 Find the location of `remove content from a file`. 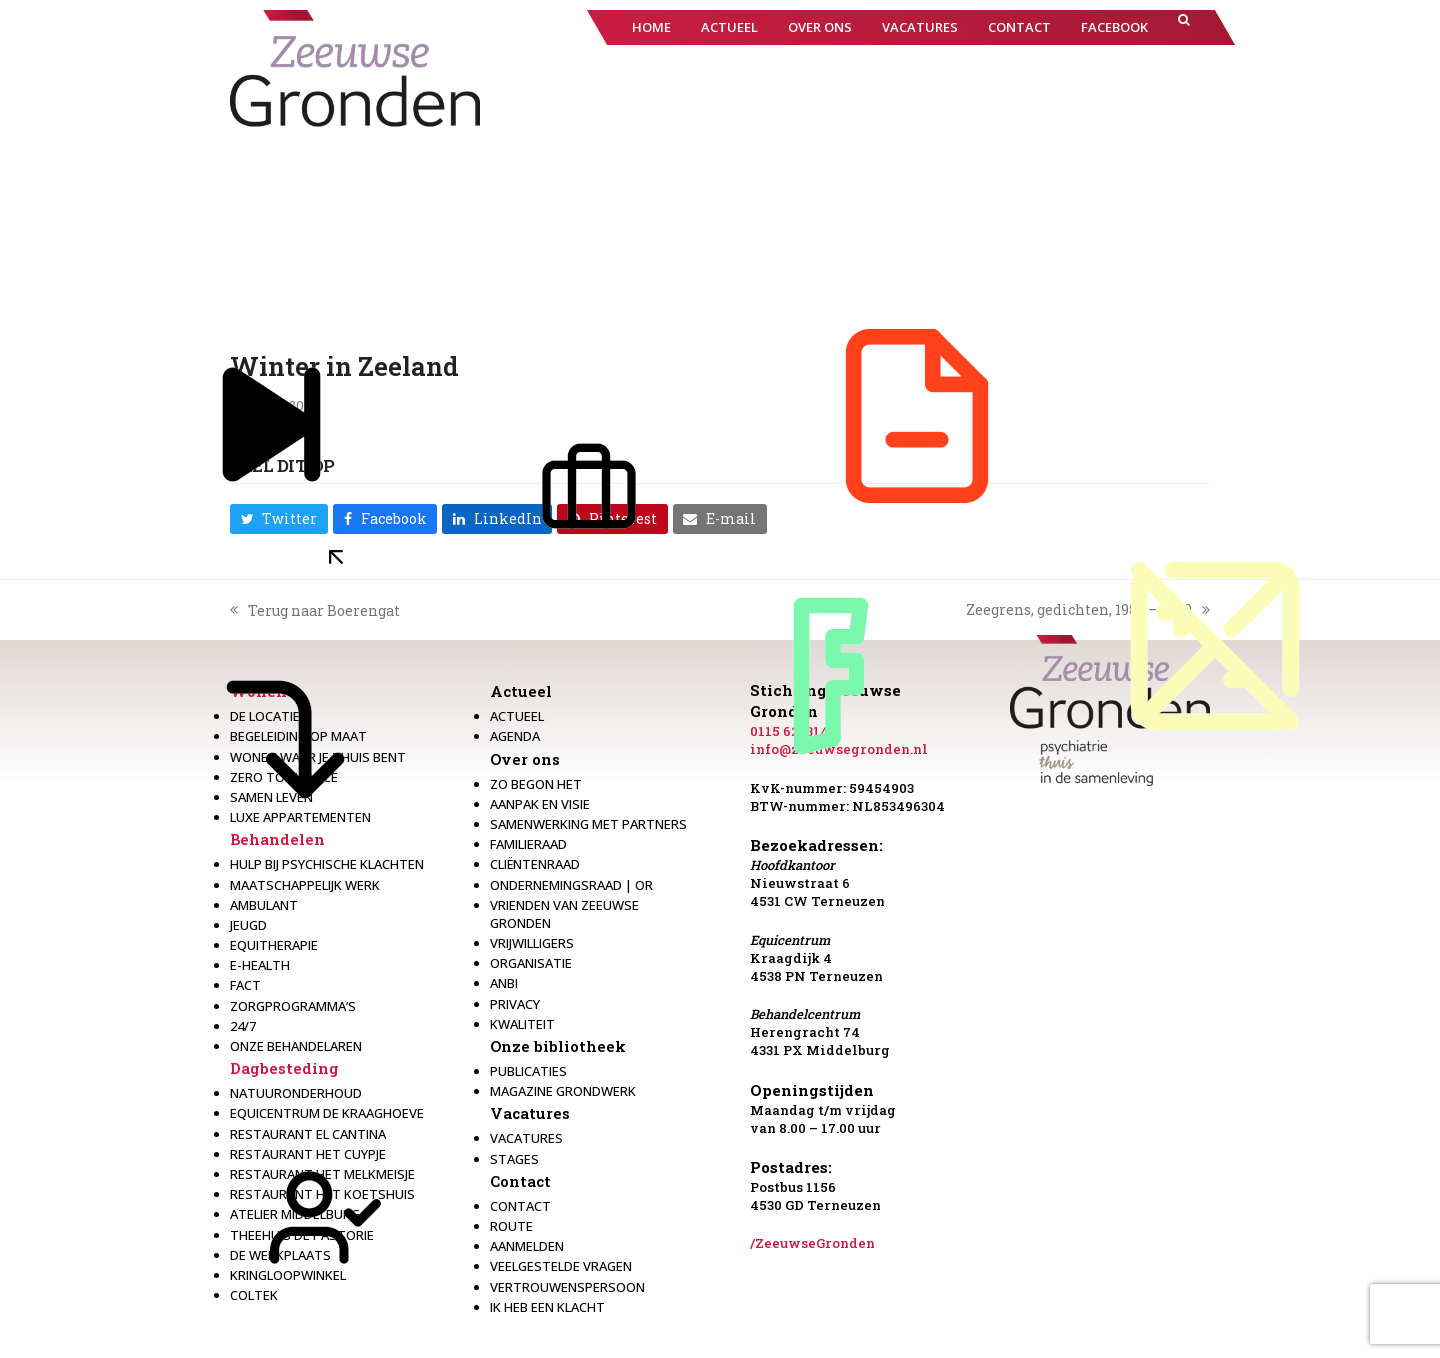

remove content from a file is located at coordinates (917, 416).